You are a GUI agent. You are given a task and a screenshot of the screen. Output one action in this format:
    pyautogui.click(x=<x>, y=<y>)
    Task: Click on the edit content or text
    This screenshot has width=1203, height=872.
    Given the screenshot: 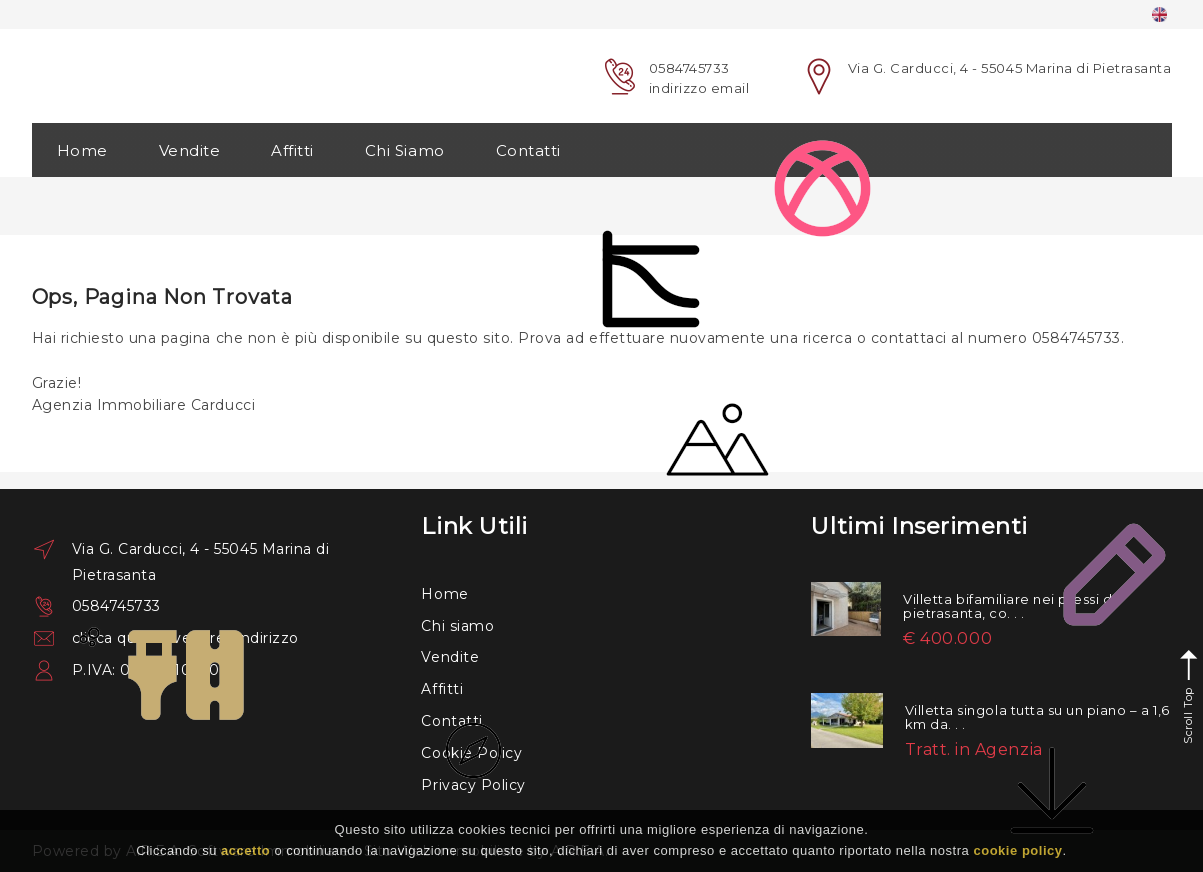 What is the action you would take?
    pyautogui.click(x=1112, y=576)
    